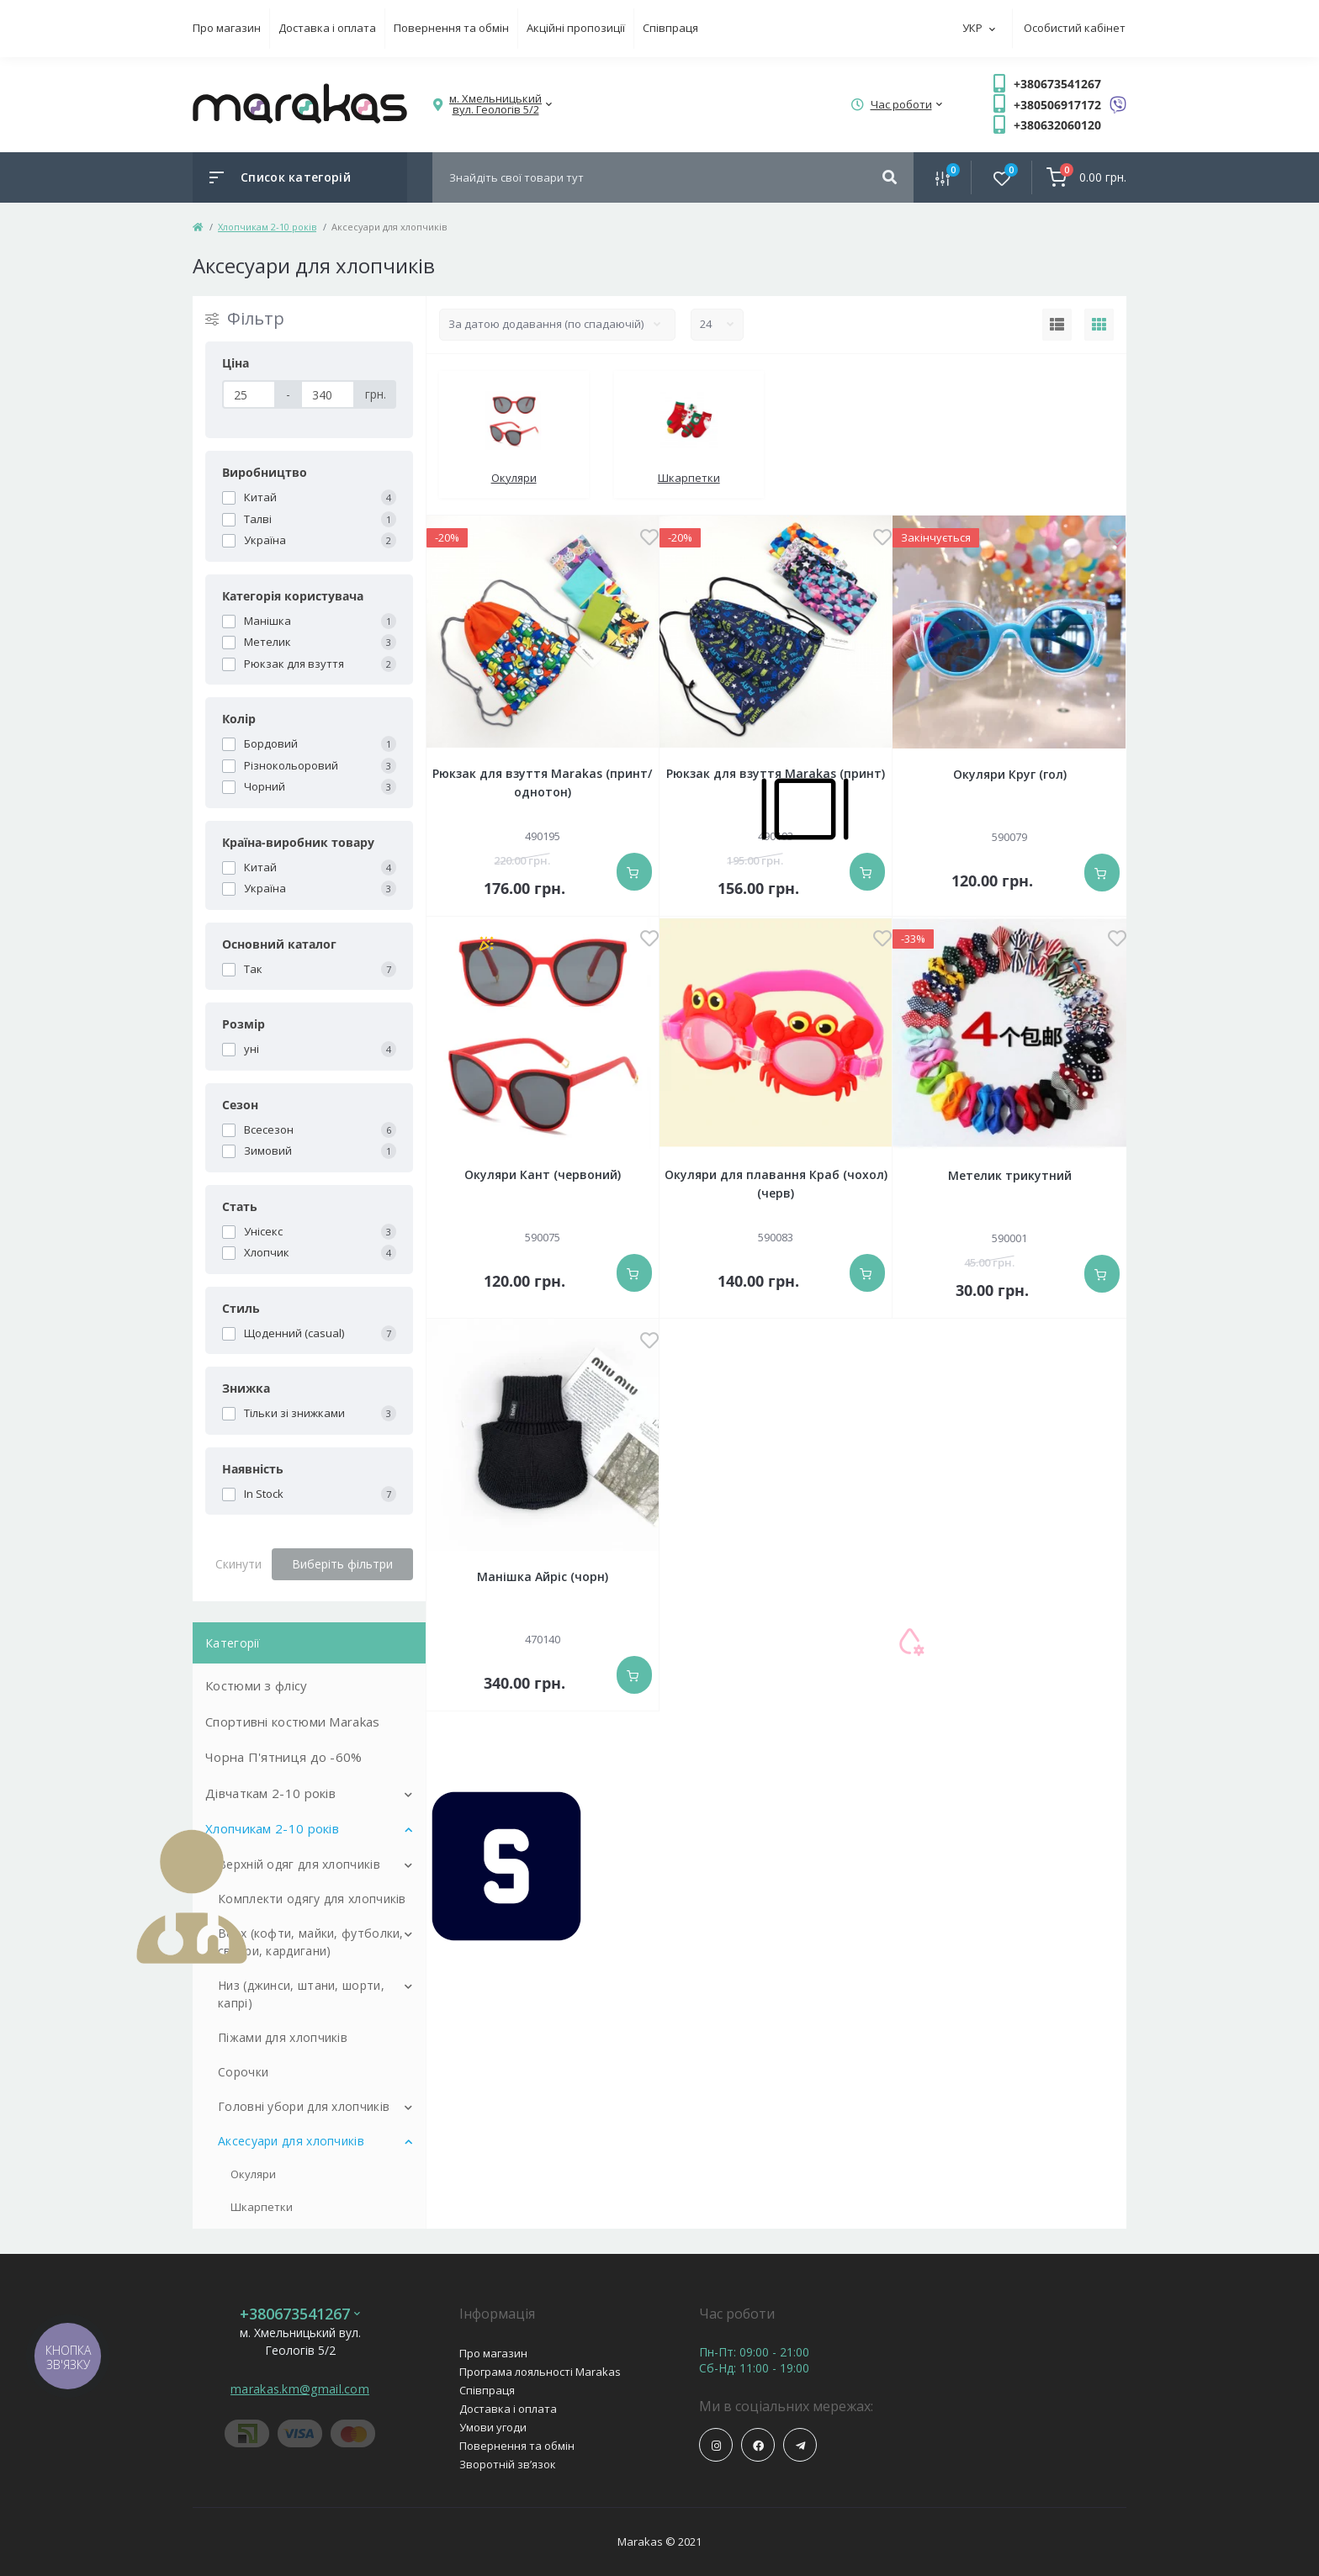 This screenshot has height=2576, width=1319. Describe the element at coordinates (486, 943) in the screenshot. I see `celebration or success notification` at that location.